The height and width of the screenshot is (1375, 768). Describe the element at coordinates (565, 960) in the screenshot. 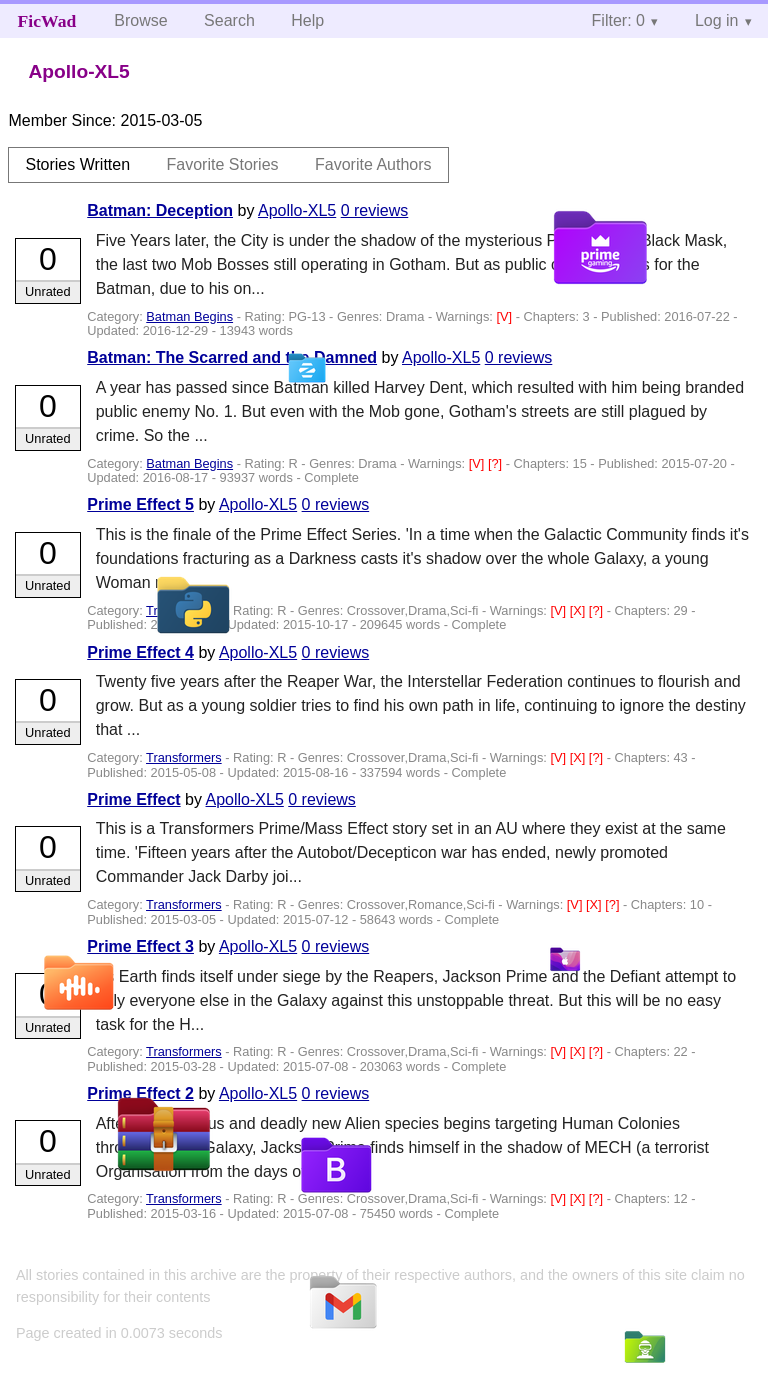

I see `open mac os monterey system folder` at that location.